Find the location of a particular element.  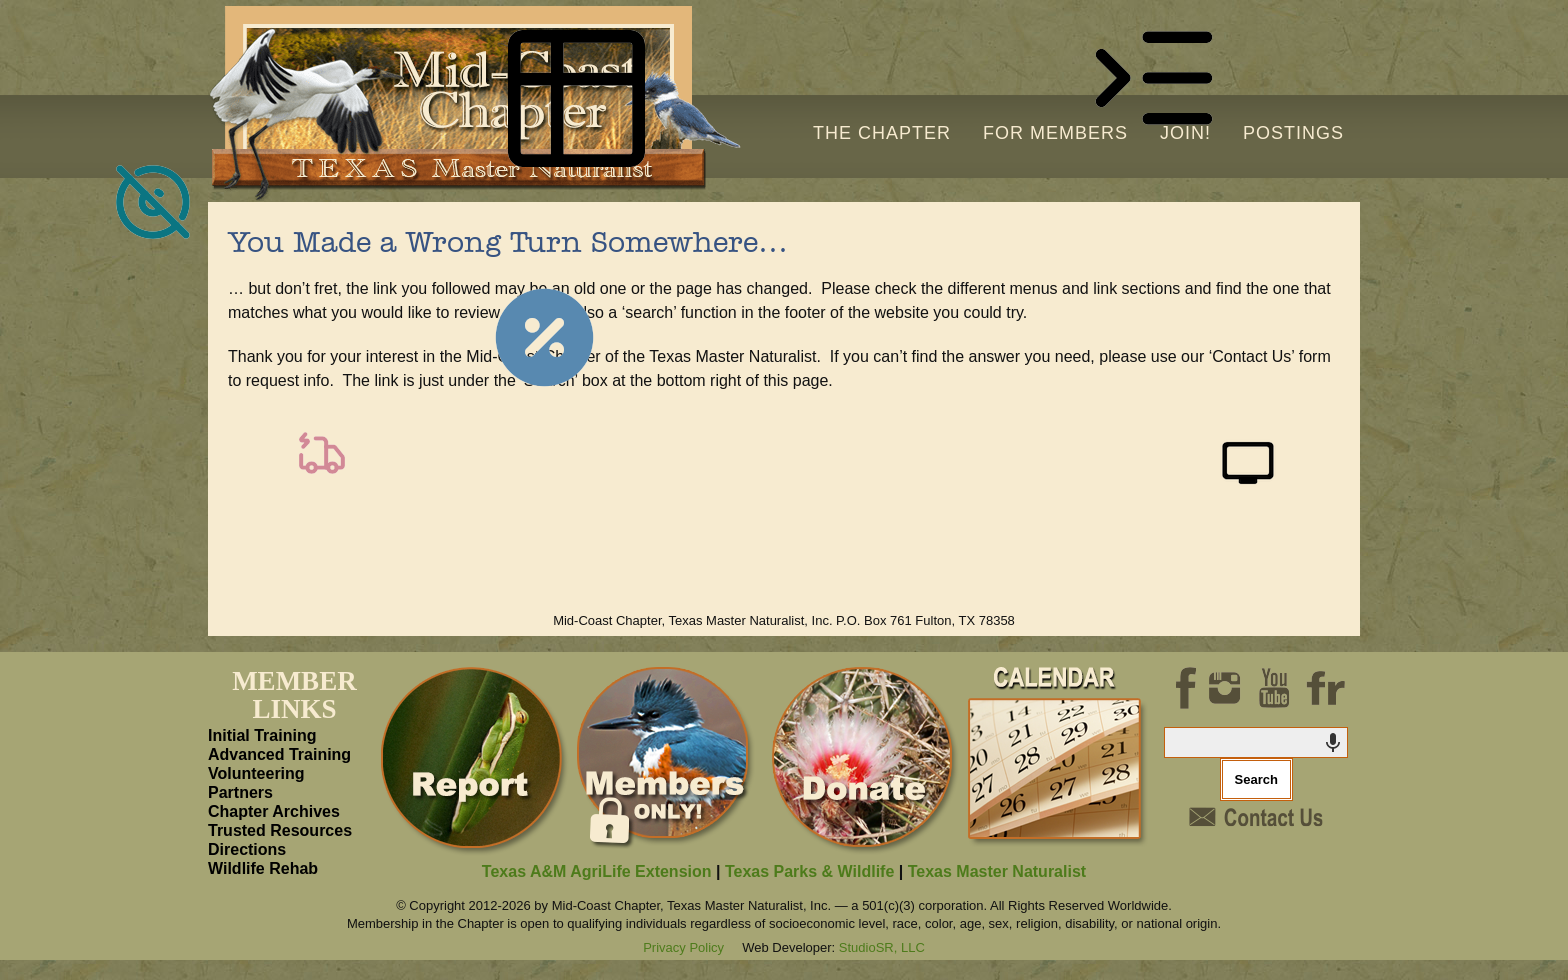

increase list indentation is located at coordinates (1154, 78).